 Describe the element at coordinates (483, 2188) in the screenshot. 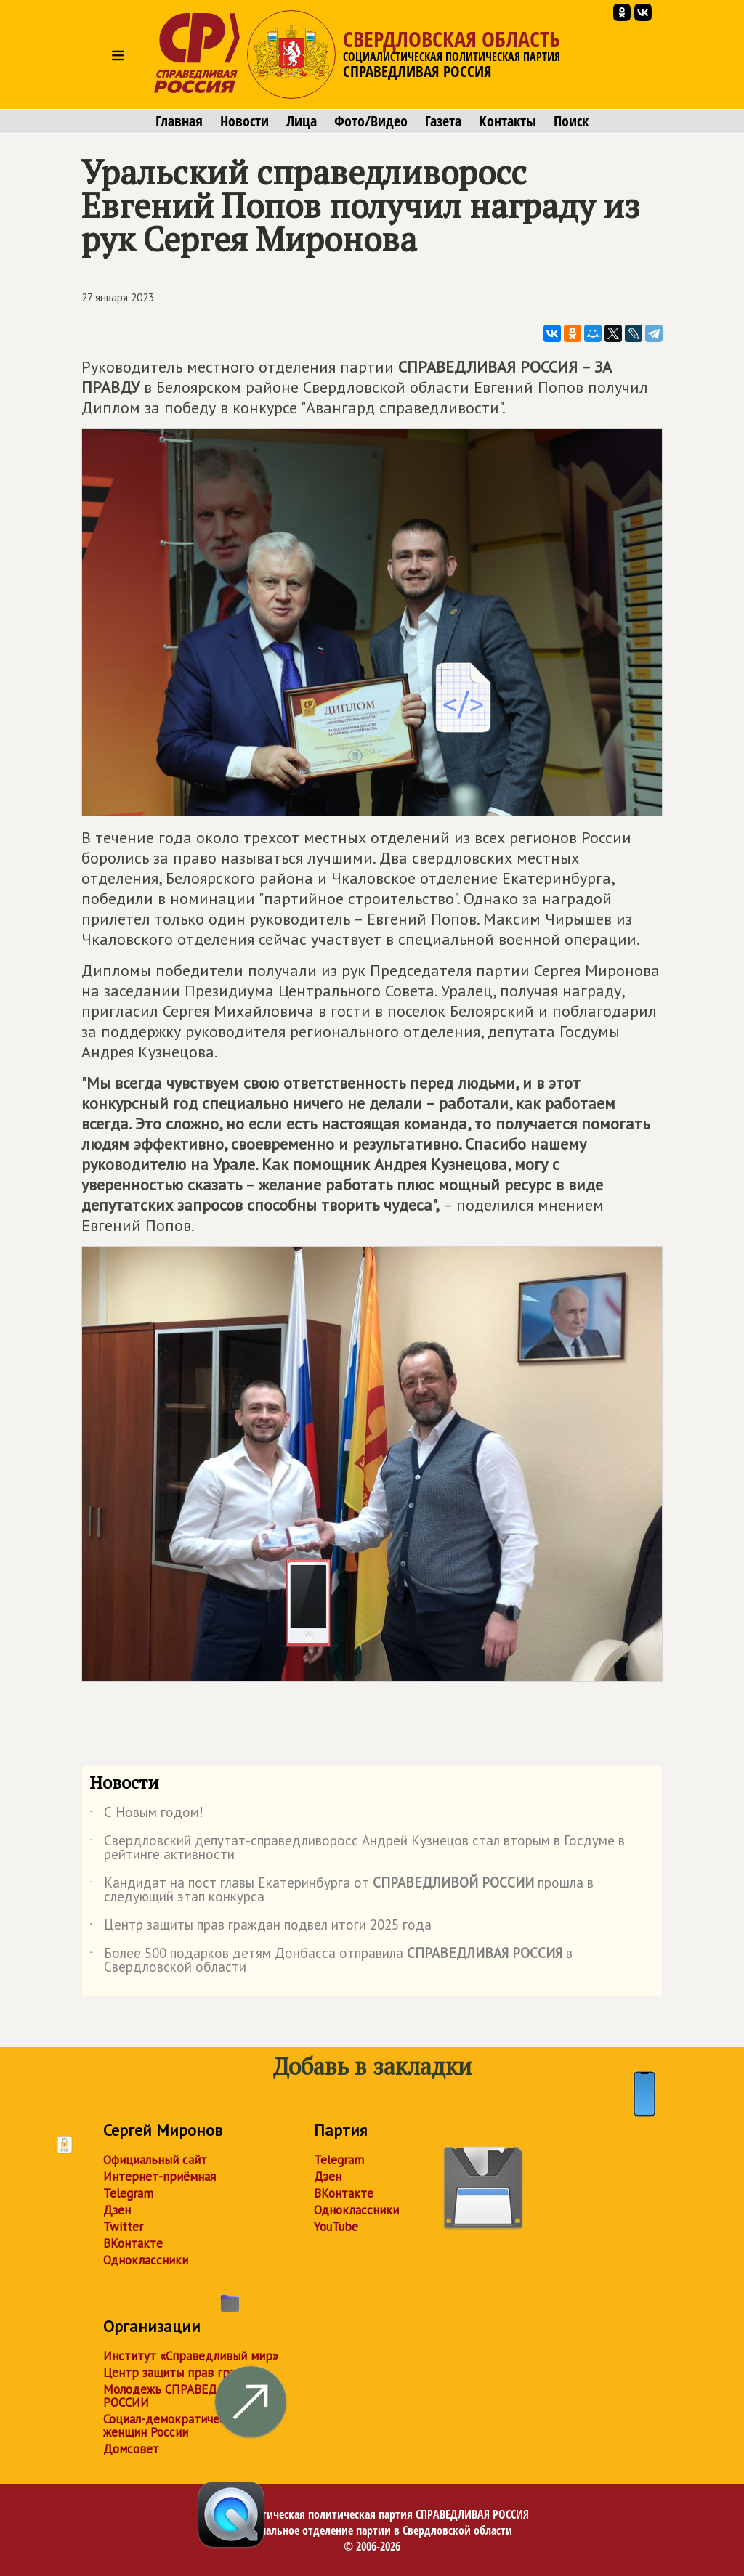

I see `access superdisk or floppy drive storage` at that location.